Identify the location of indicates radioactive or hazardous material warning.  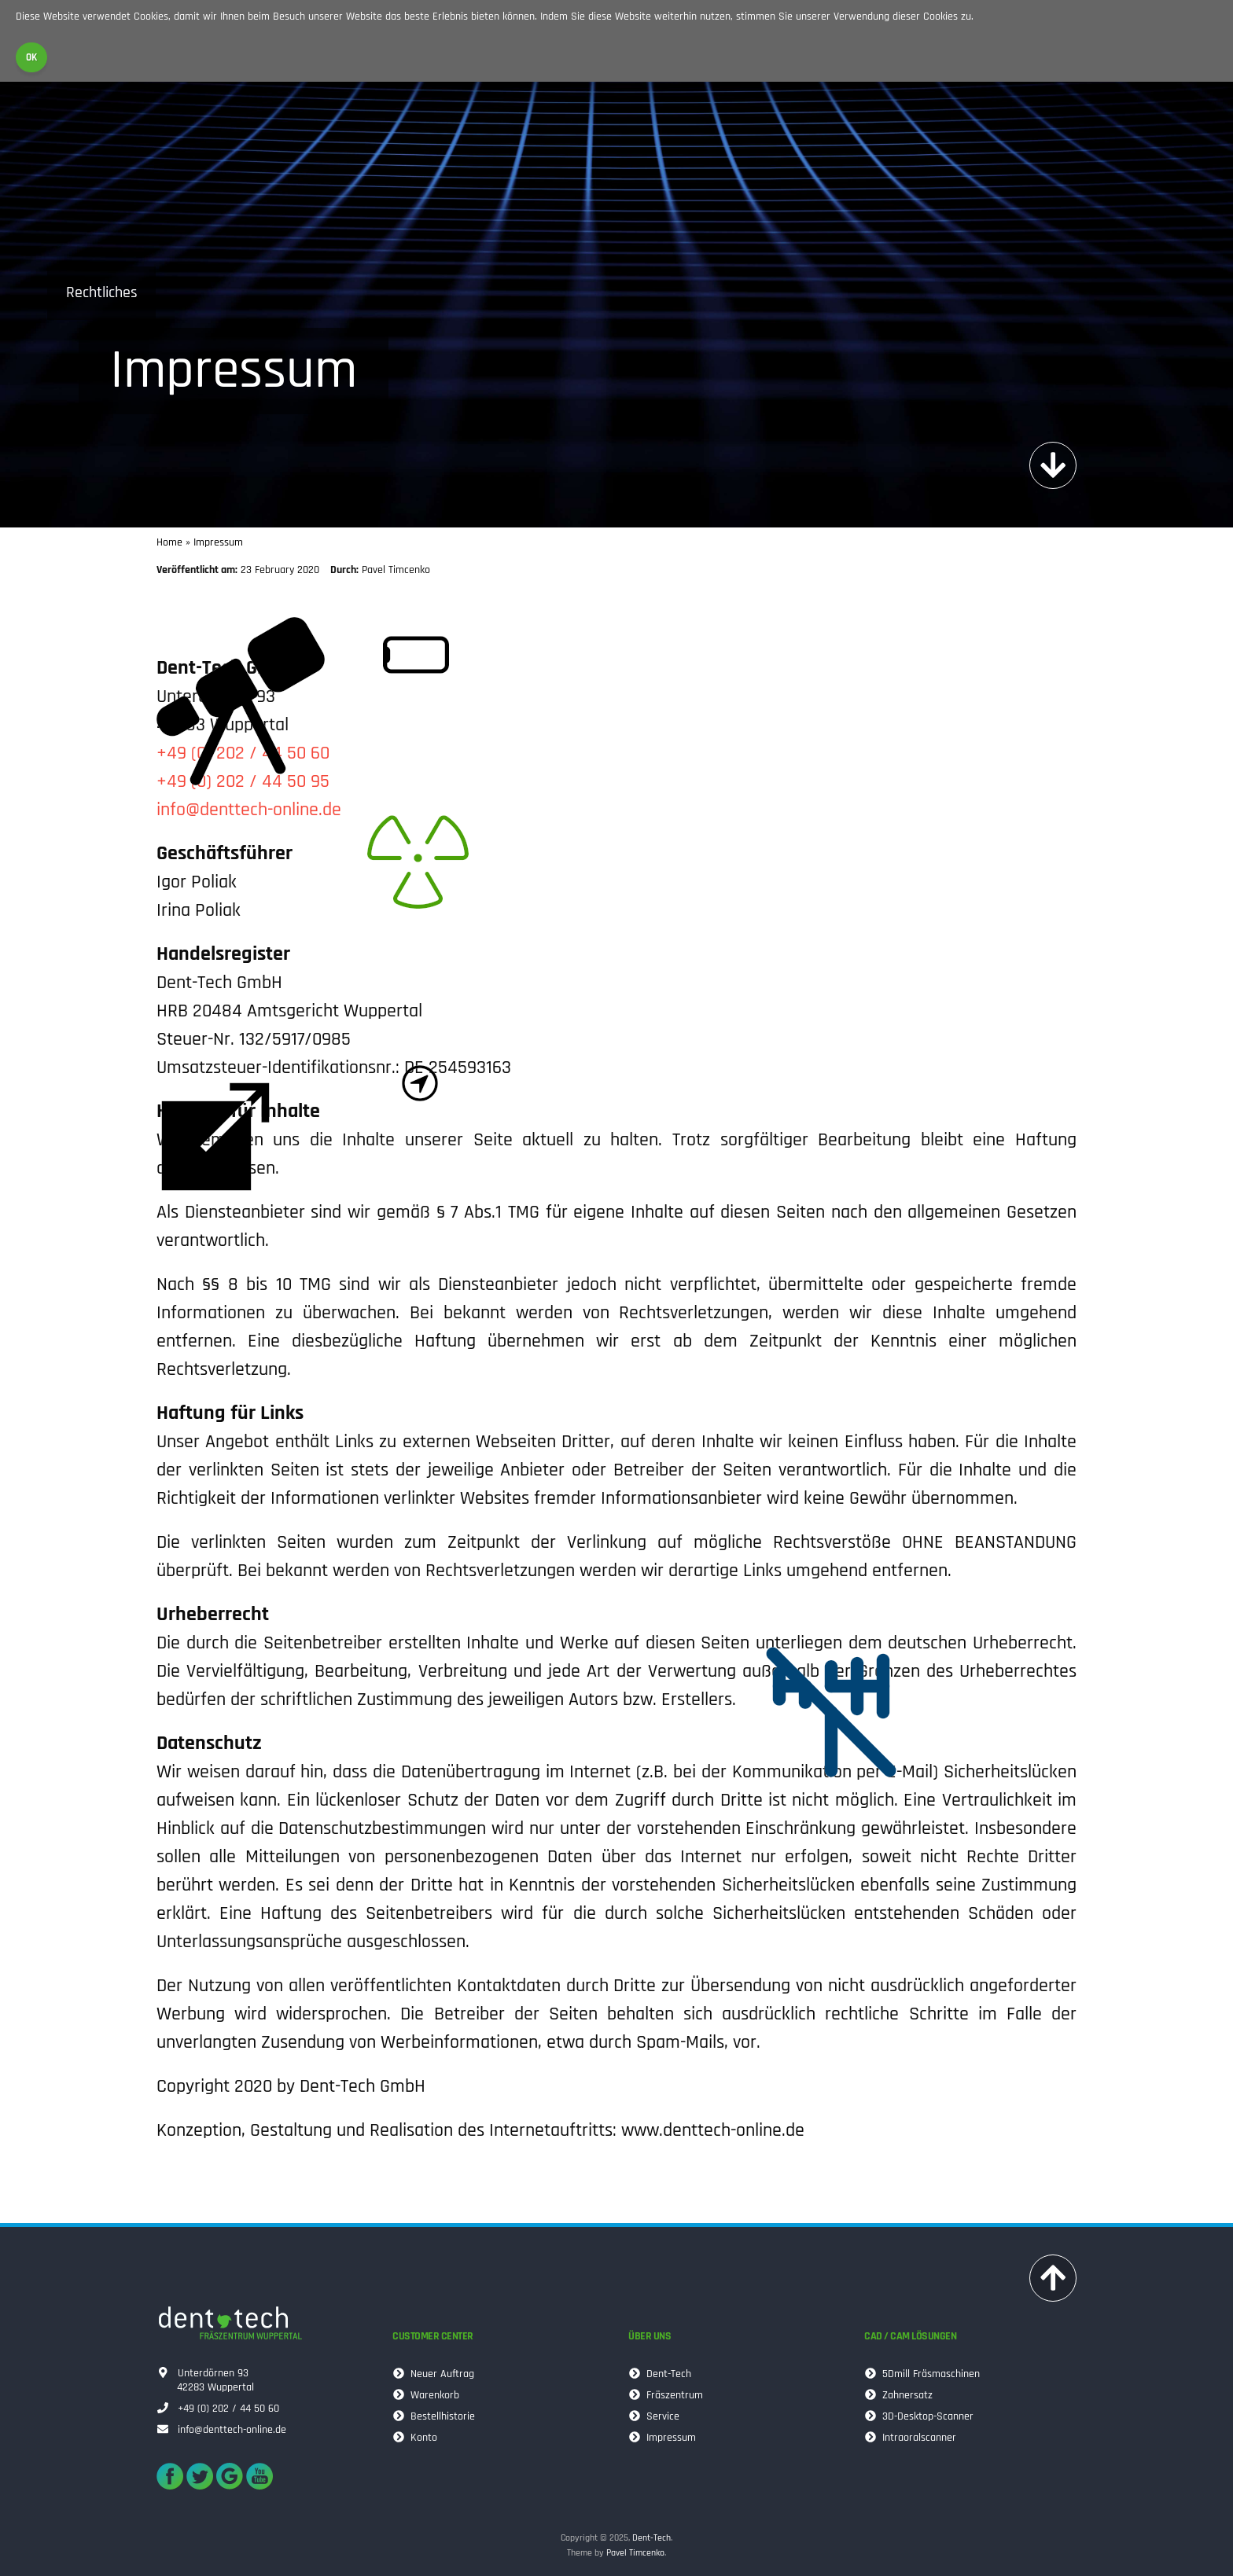
(418, 858).